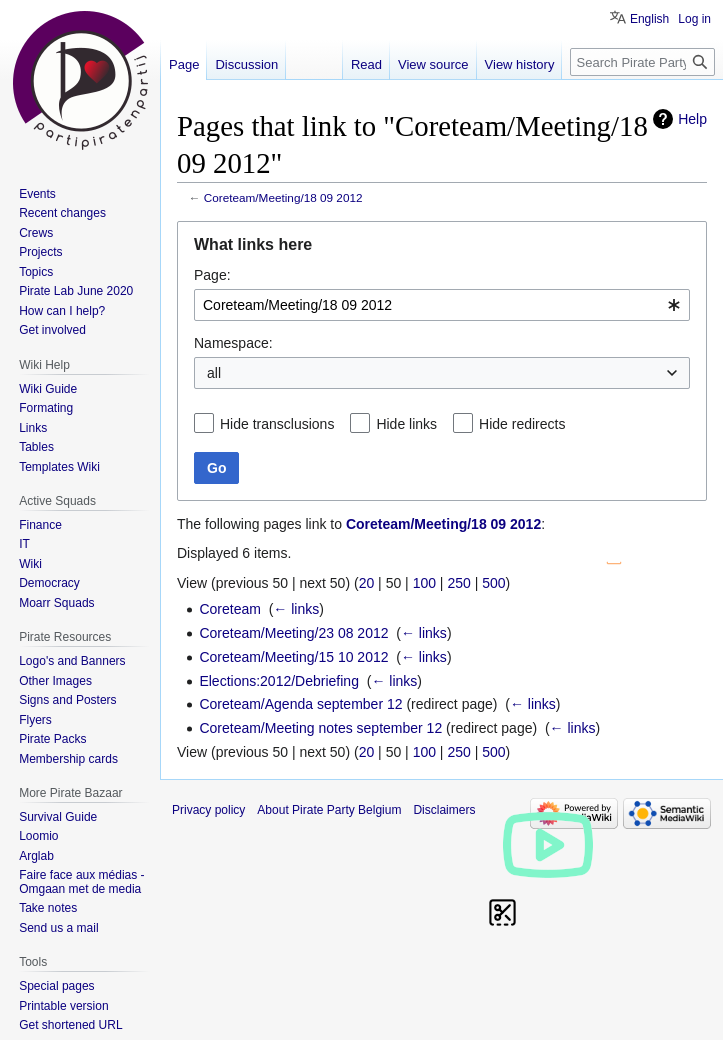 Image resolution: width=723 pixels, height=1040 pixels. What do you see at coordinates (548, 845) in the screenshot?
I see `open youtube app` at bounding box center [548, 845].